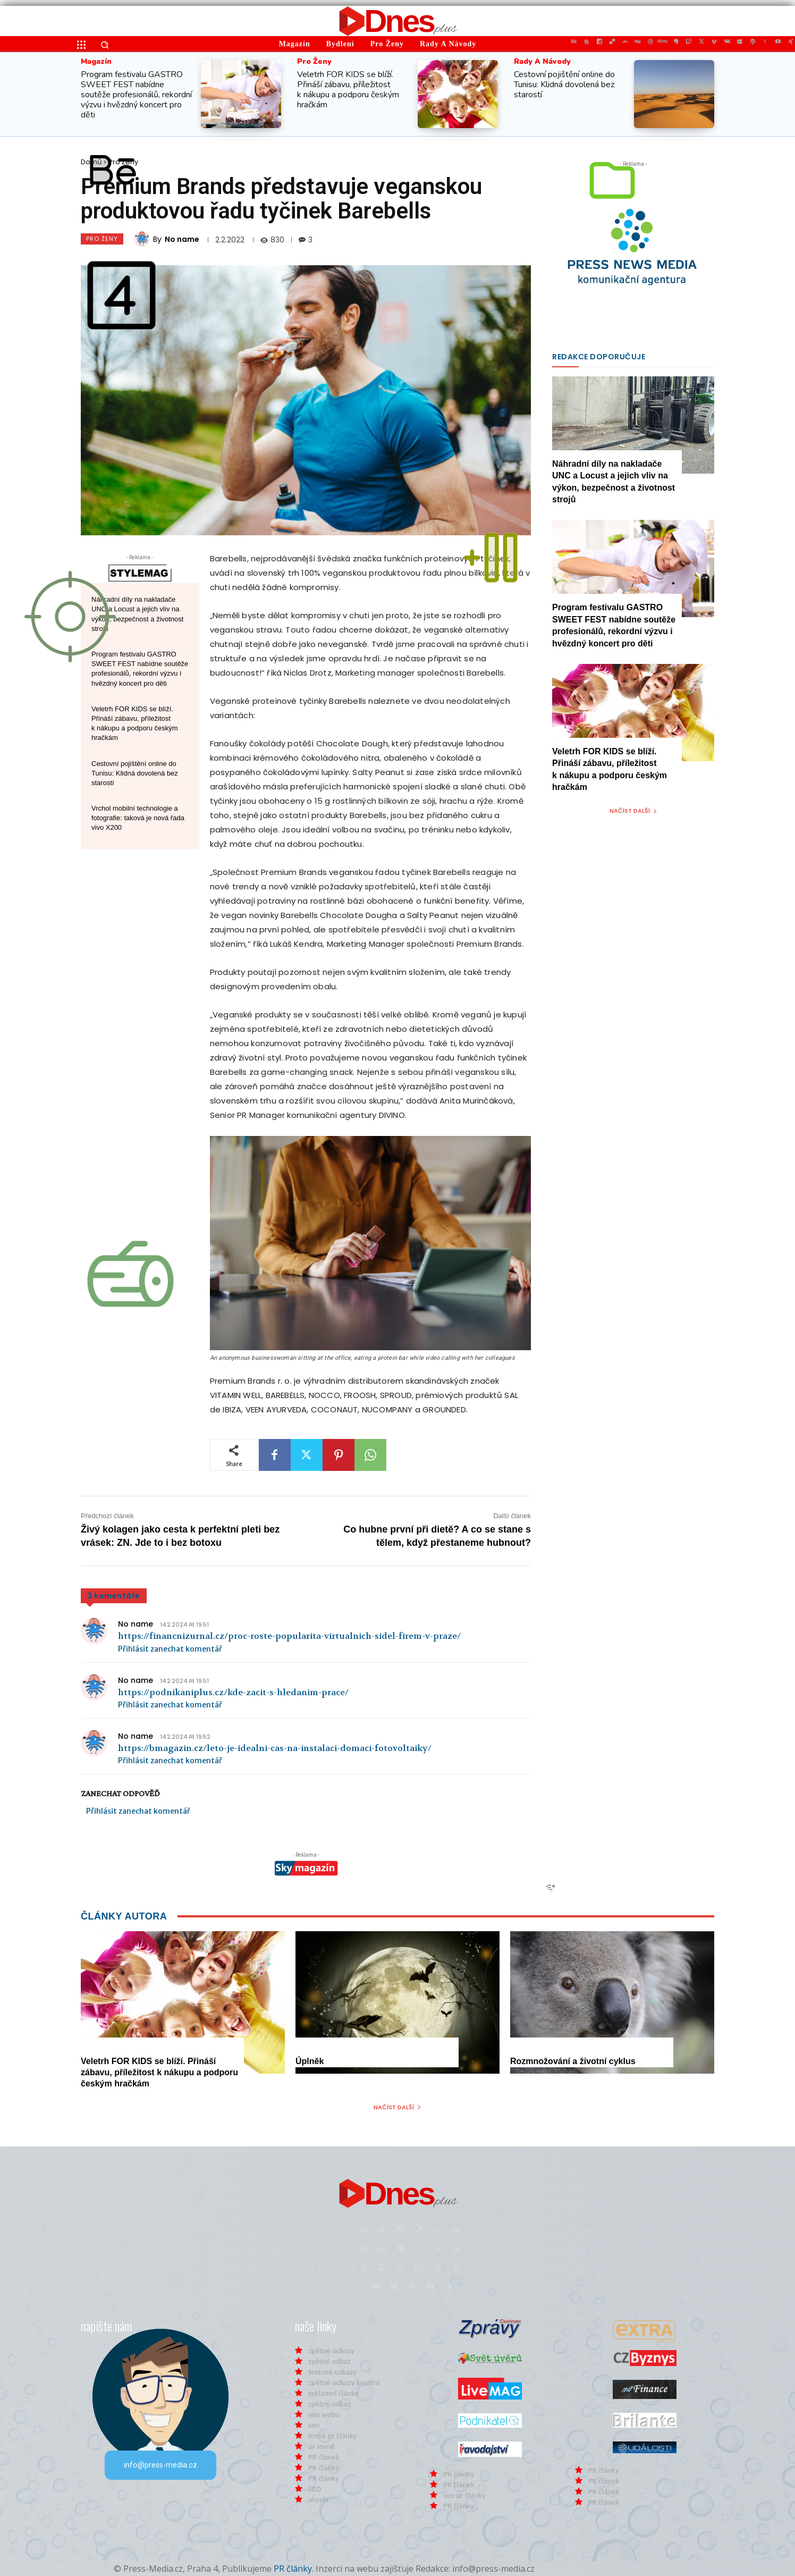  I want to click on link to behance portfolio, so click(111, 170).